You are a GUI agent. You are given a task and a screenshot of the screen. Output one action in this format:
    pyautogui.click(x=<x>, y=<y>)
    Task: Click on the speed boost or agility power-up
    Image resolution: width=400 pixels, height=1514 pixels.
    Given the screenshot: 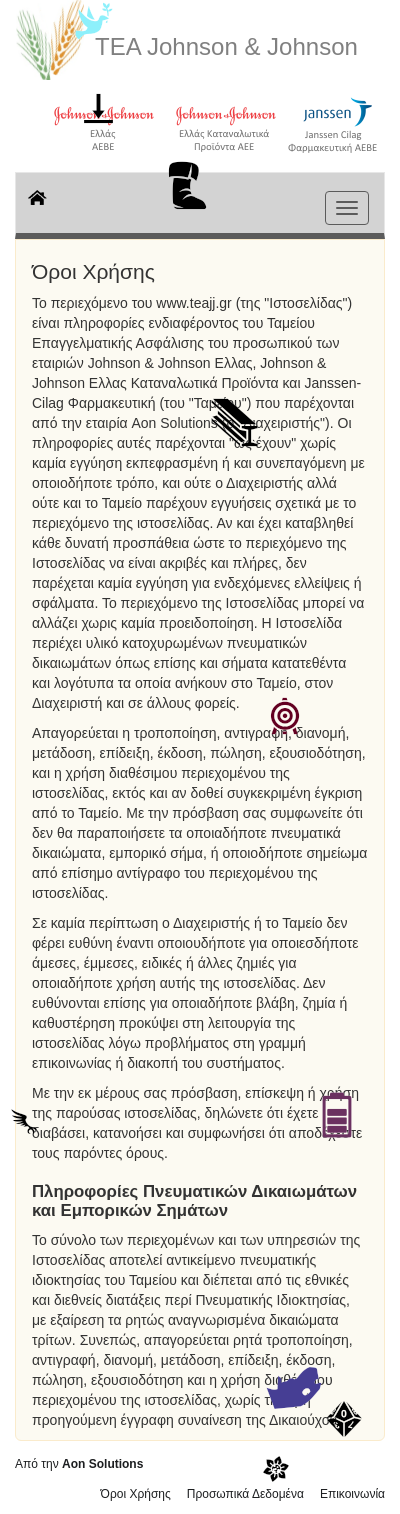 What is the action you would take?
    pyautogui.click(x=24, y=1122)
    